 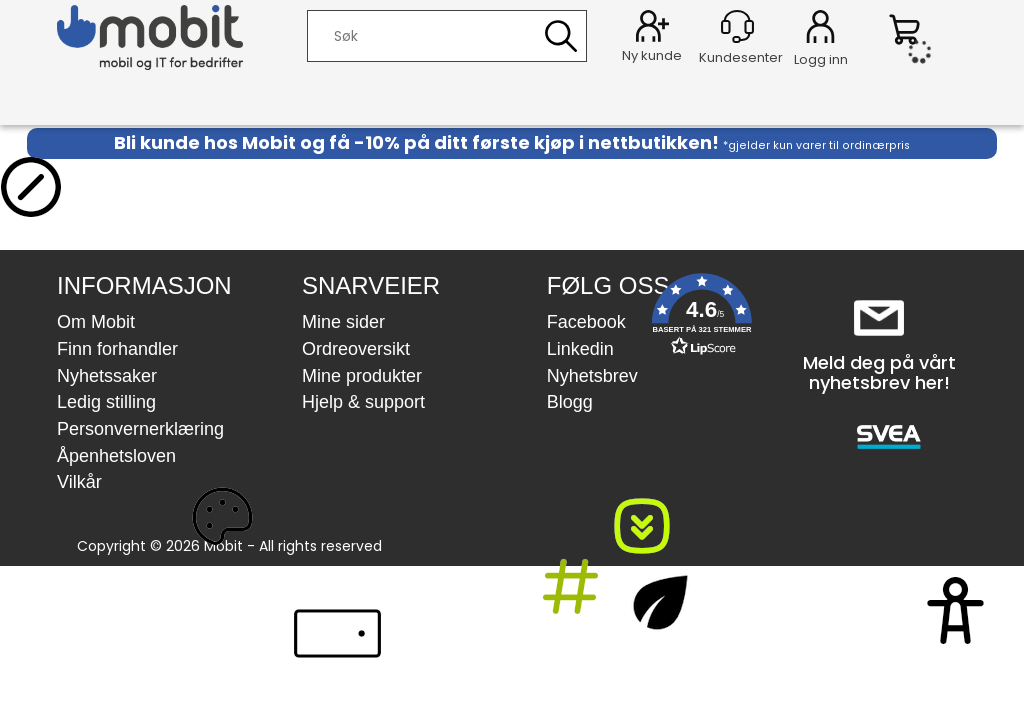 I want to click on access storage or disk management, so click(x=337, y=633).